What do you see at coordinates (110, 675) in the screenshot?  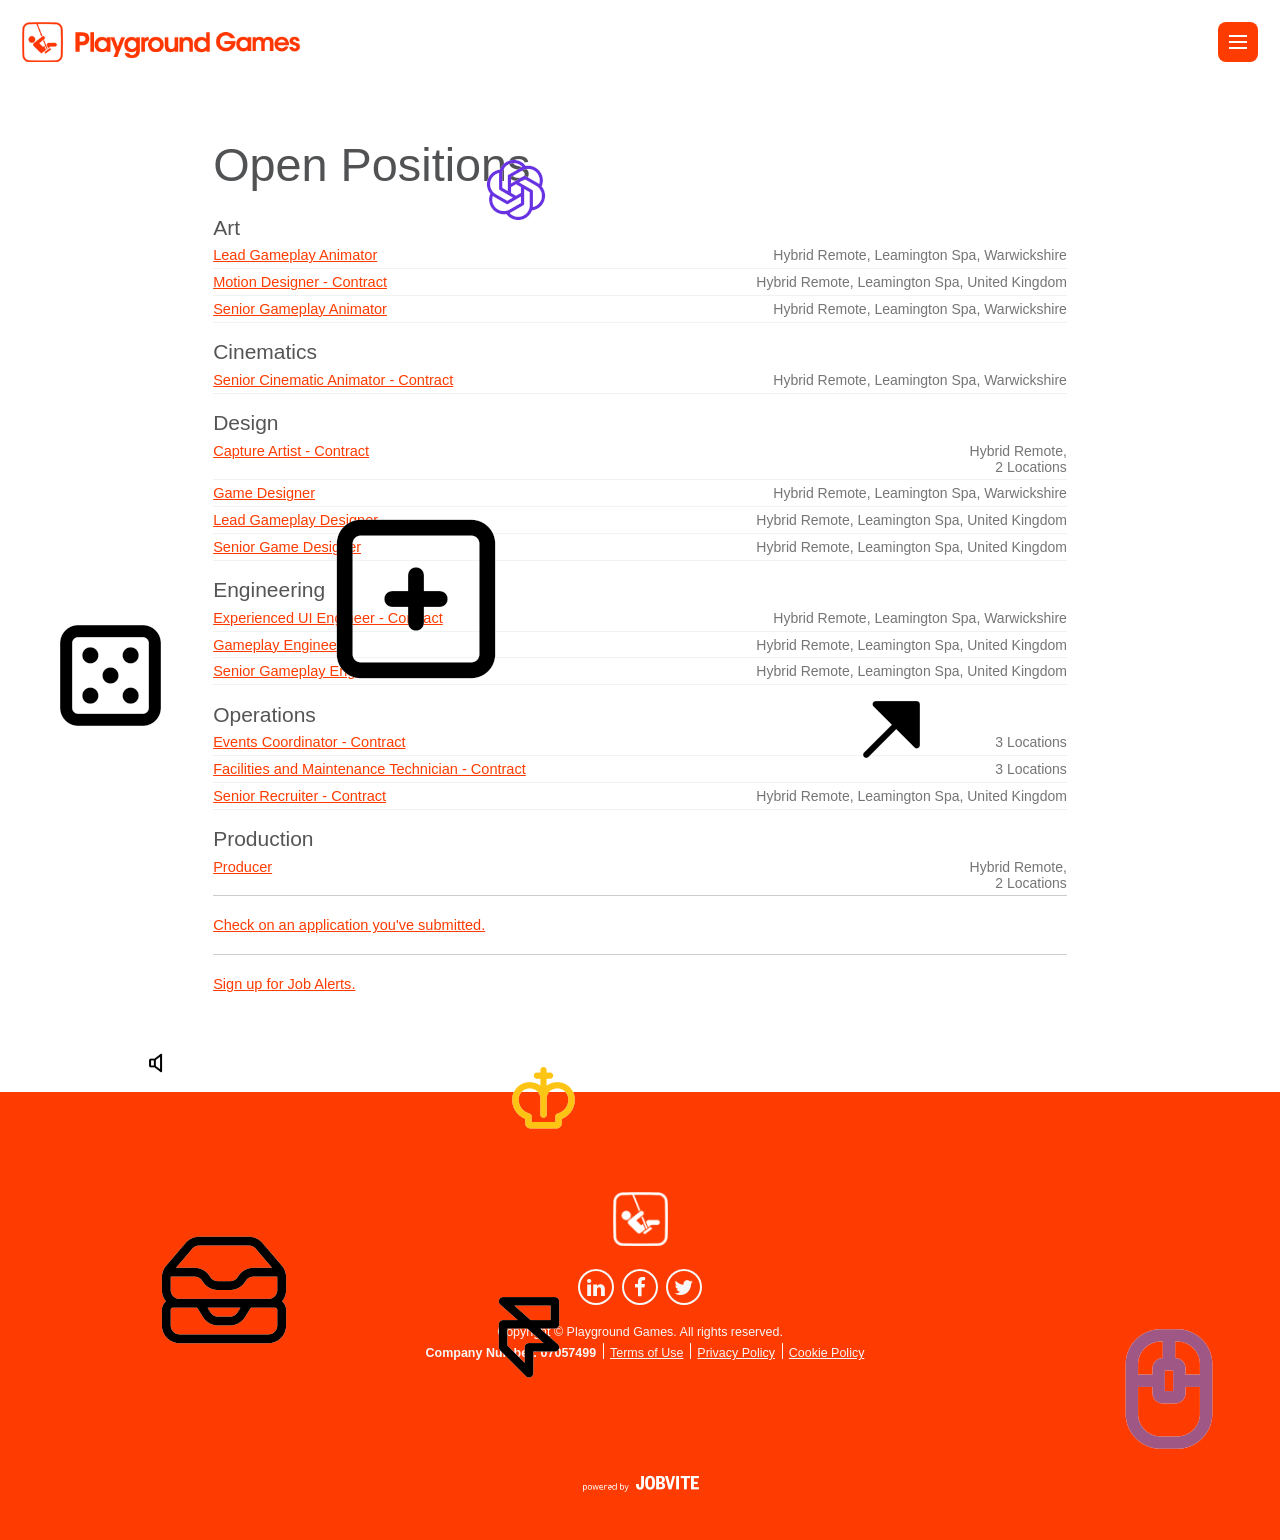 I see `roll dice or generate random number` at bounding box center [110, 675].